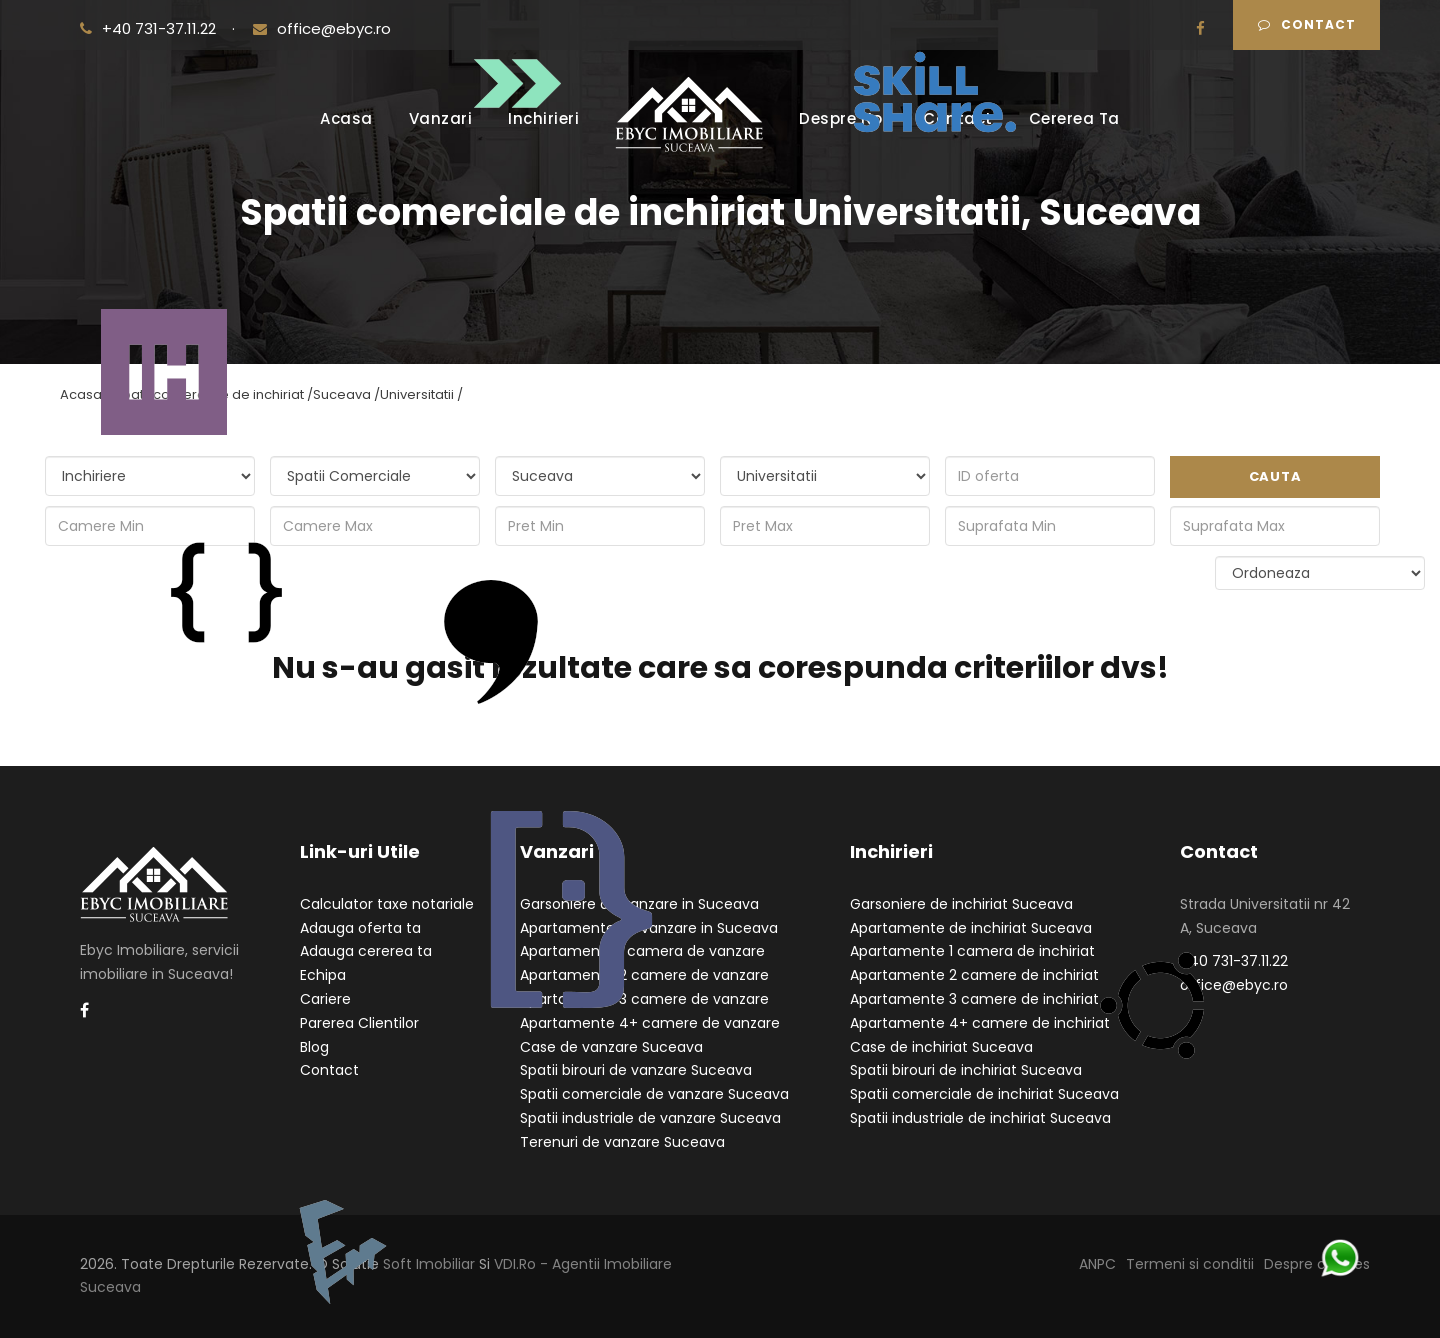 This screenshot has height=1338, width=1440. I want to click on super user community logo, so click(571, 909).